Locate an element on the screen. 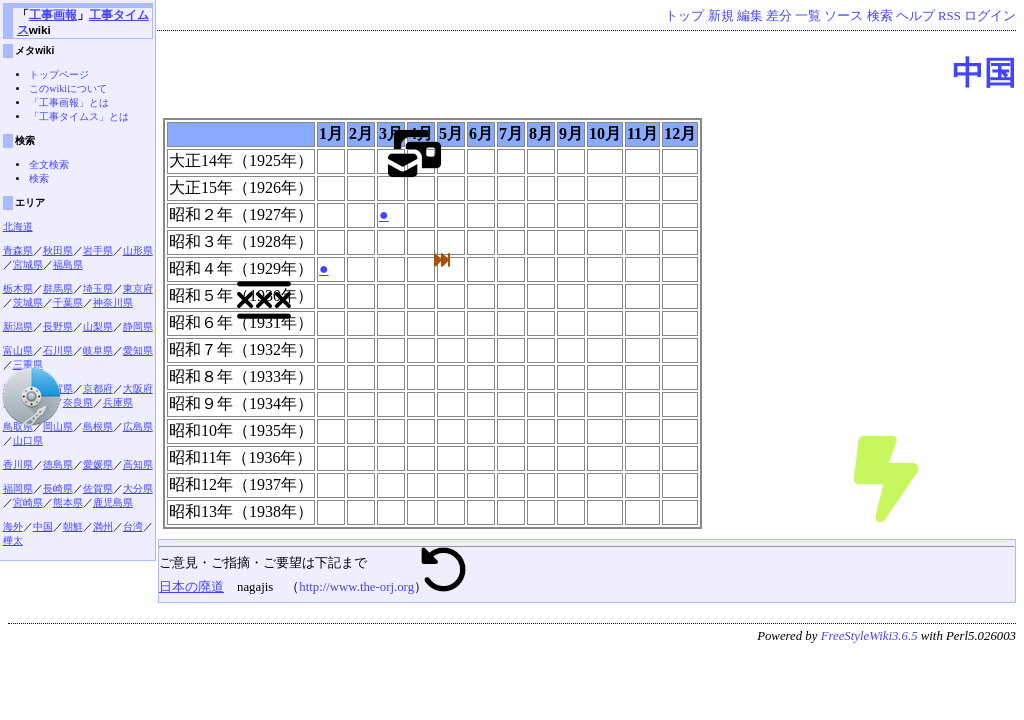 This screenshot has height=720, width=1024. indicates flash or quick action mode is located at coordinates (886, 479).